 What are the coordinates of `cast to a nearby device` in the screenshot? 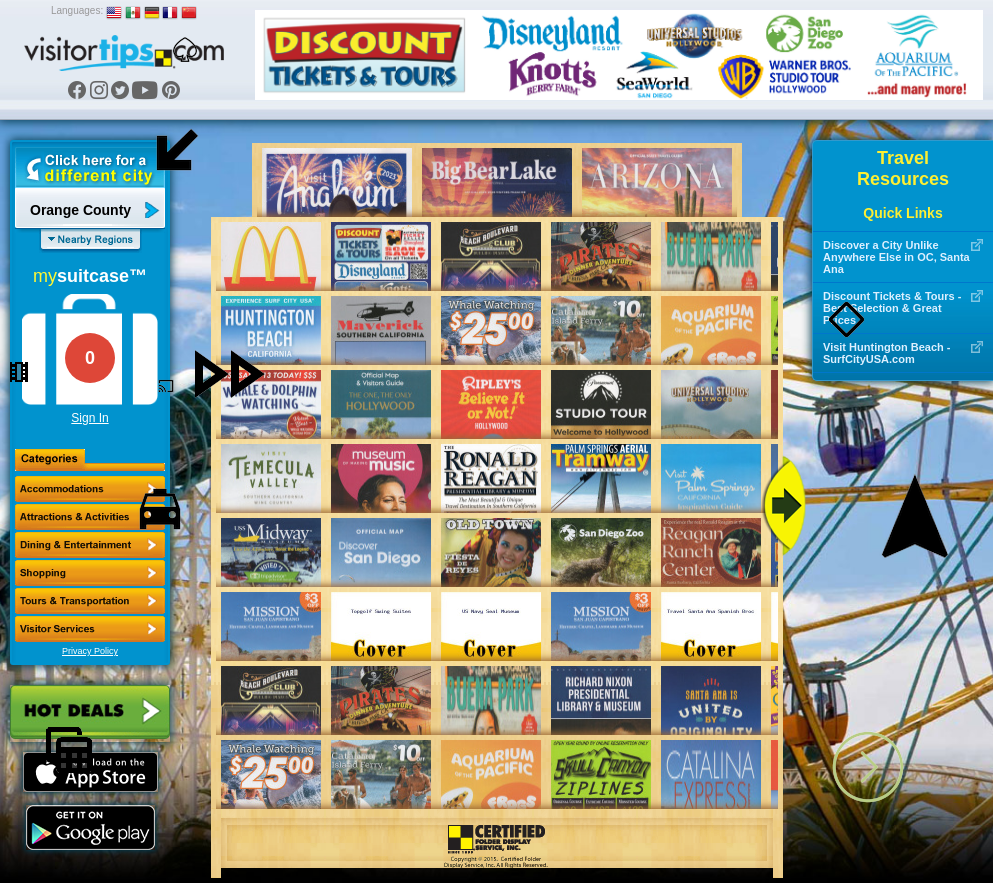 It's located at (166, 386).